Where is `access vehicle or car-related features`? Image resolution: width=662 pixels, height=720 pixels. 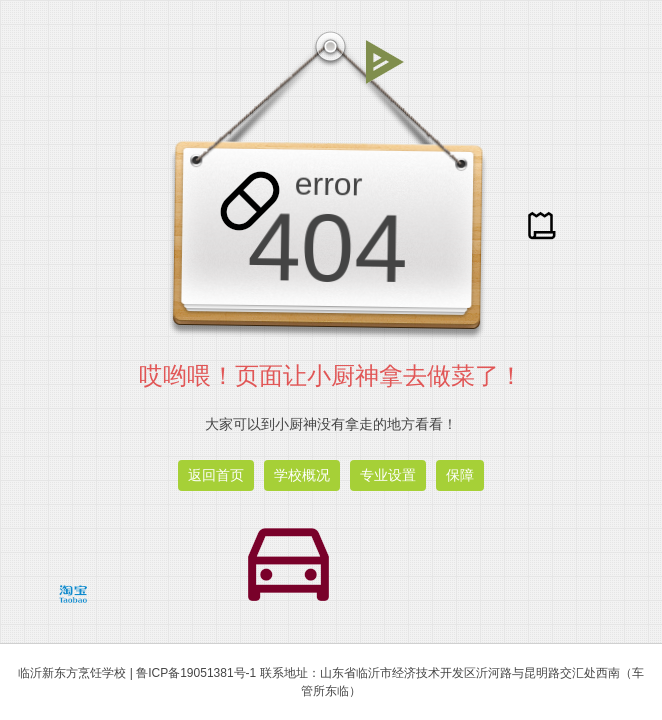 access vehicle or car-related features is located at coordinates (288, 560).